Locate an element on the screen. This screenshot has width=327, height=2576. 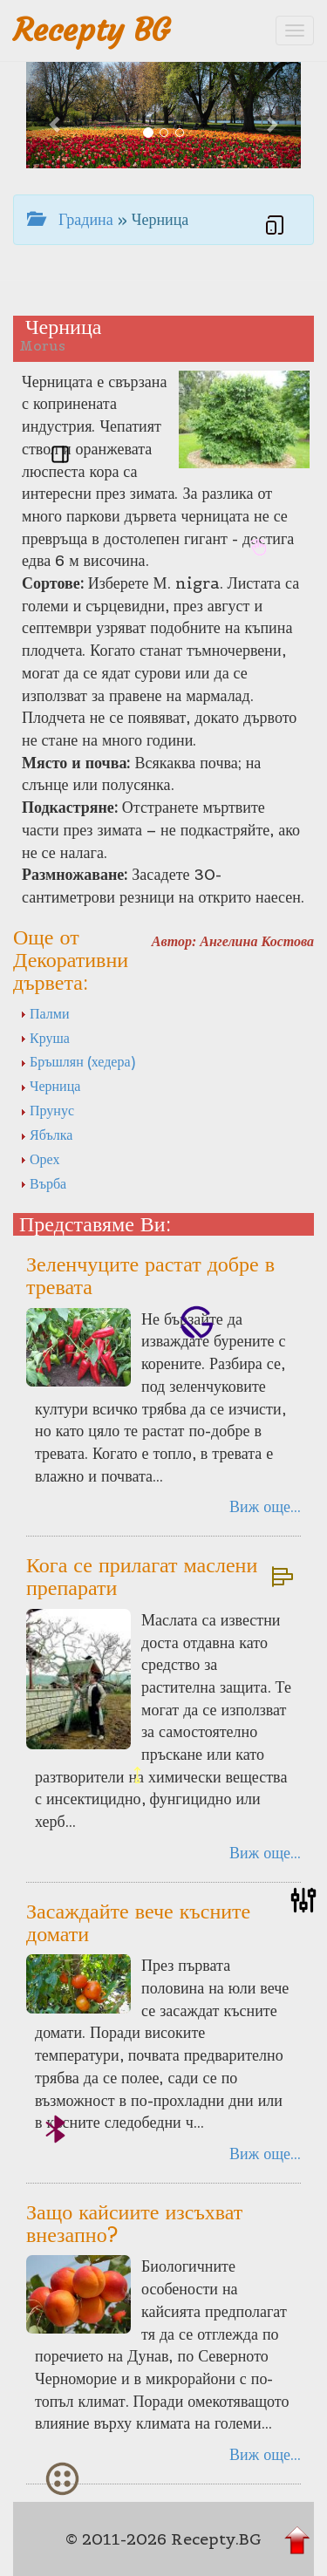
drag to move or reposition an element is located at coordinates (259, 547).